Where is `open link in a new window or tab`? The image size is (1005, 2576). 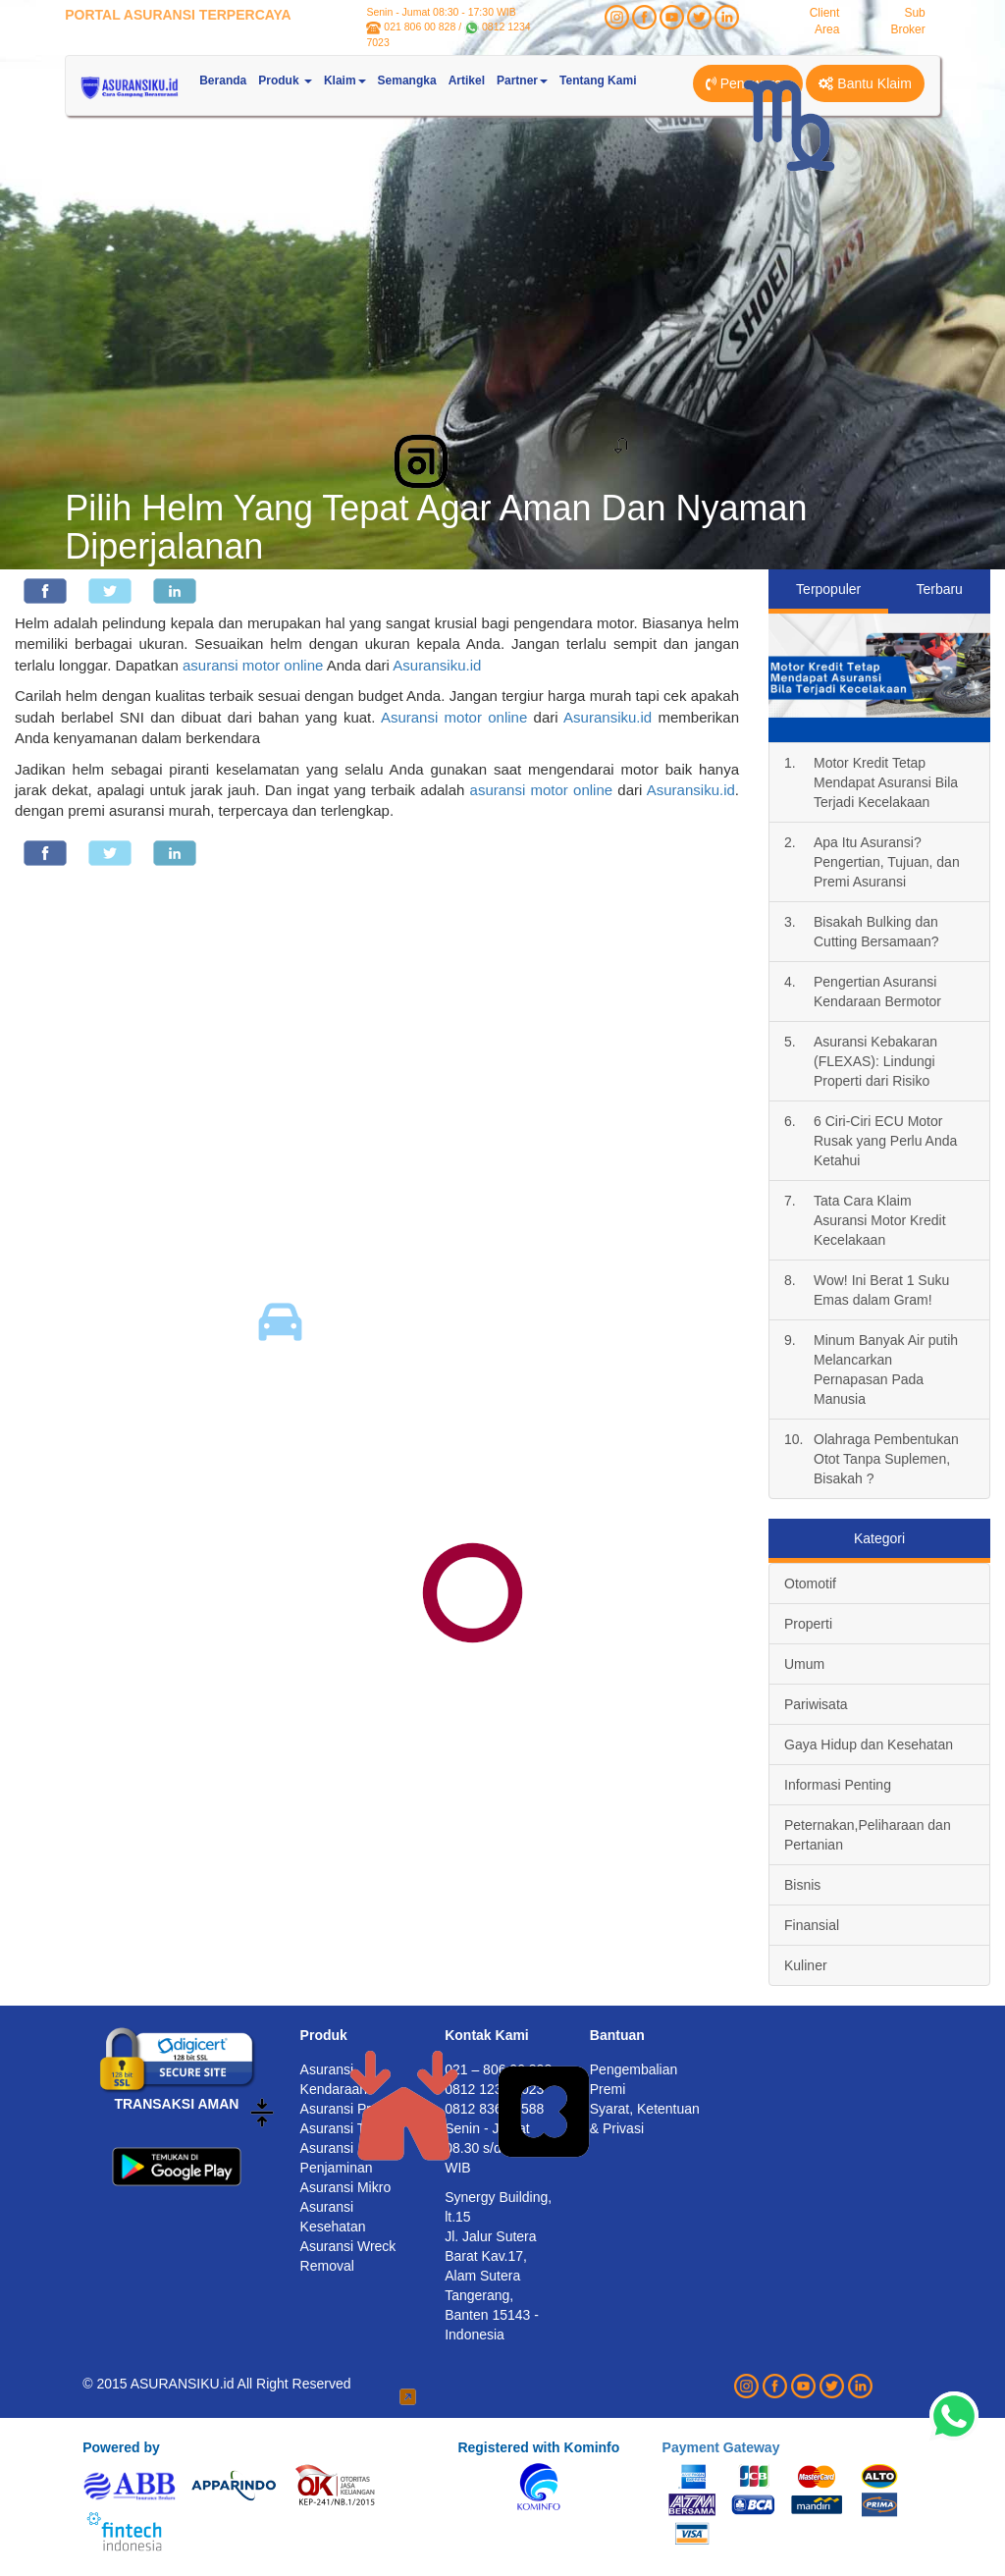 open link in a new window or tab is located at coordinates (407, 2396).